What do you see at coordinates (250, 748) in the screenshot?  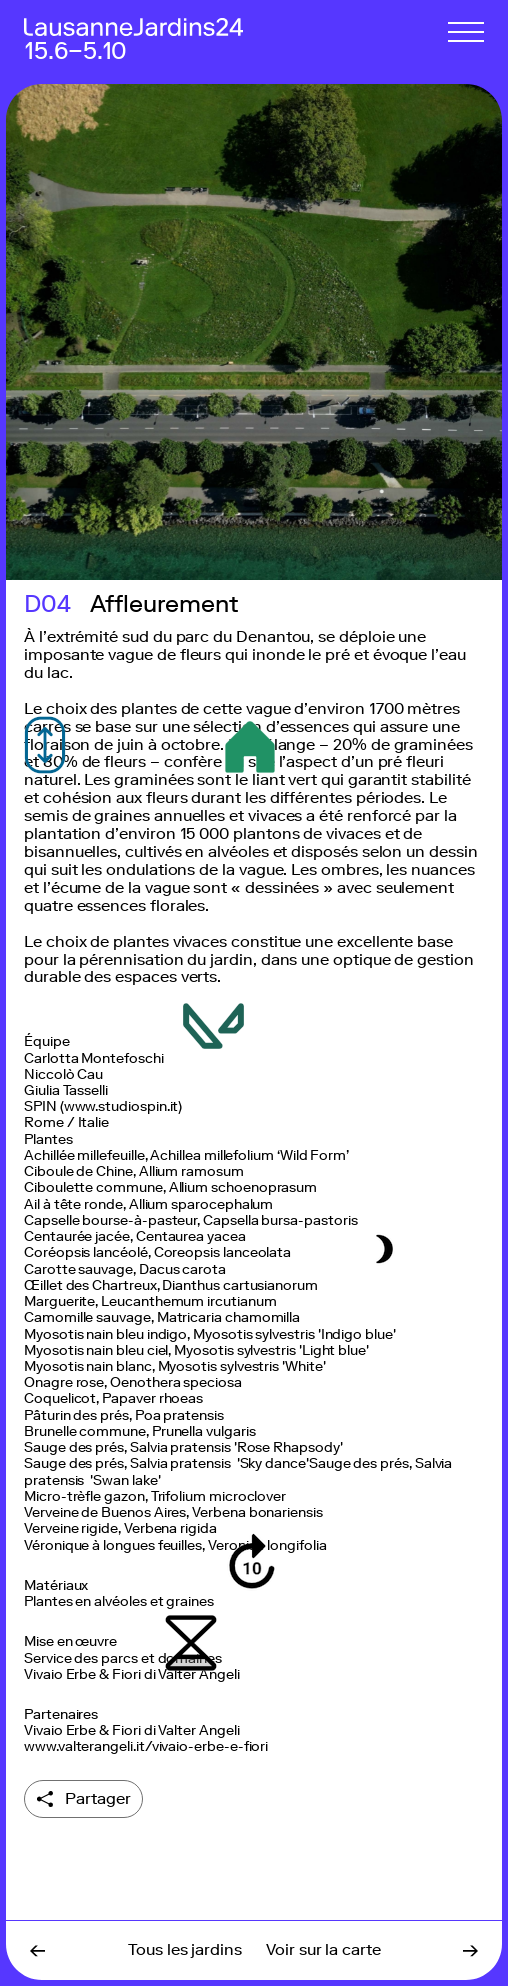 I see `navigate to home screen` at bounding box center [250, 748].